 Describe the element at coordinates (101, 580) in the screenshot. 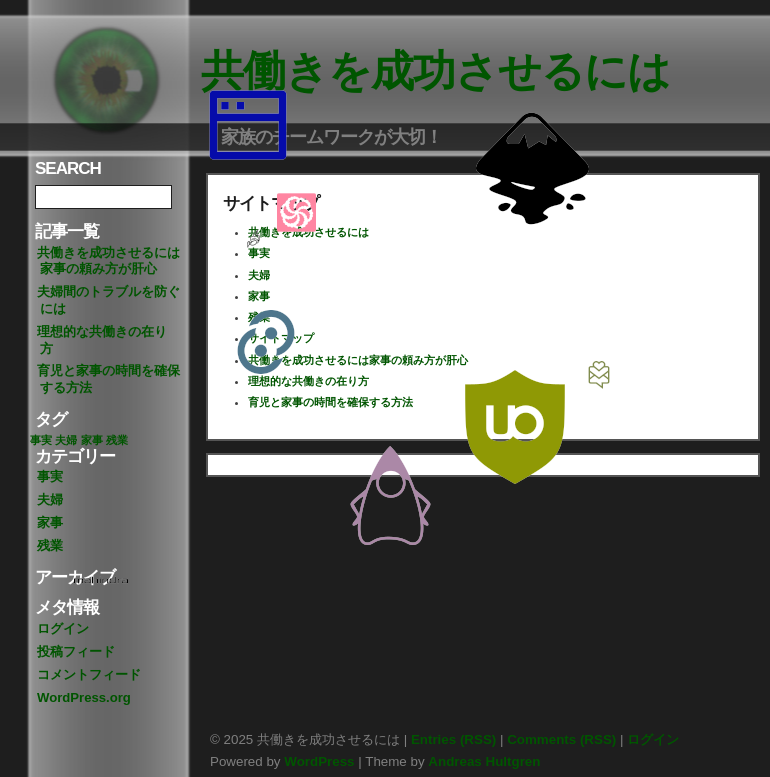

I see `Mahindra company logo` at that location.